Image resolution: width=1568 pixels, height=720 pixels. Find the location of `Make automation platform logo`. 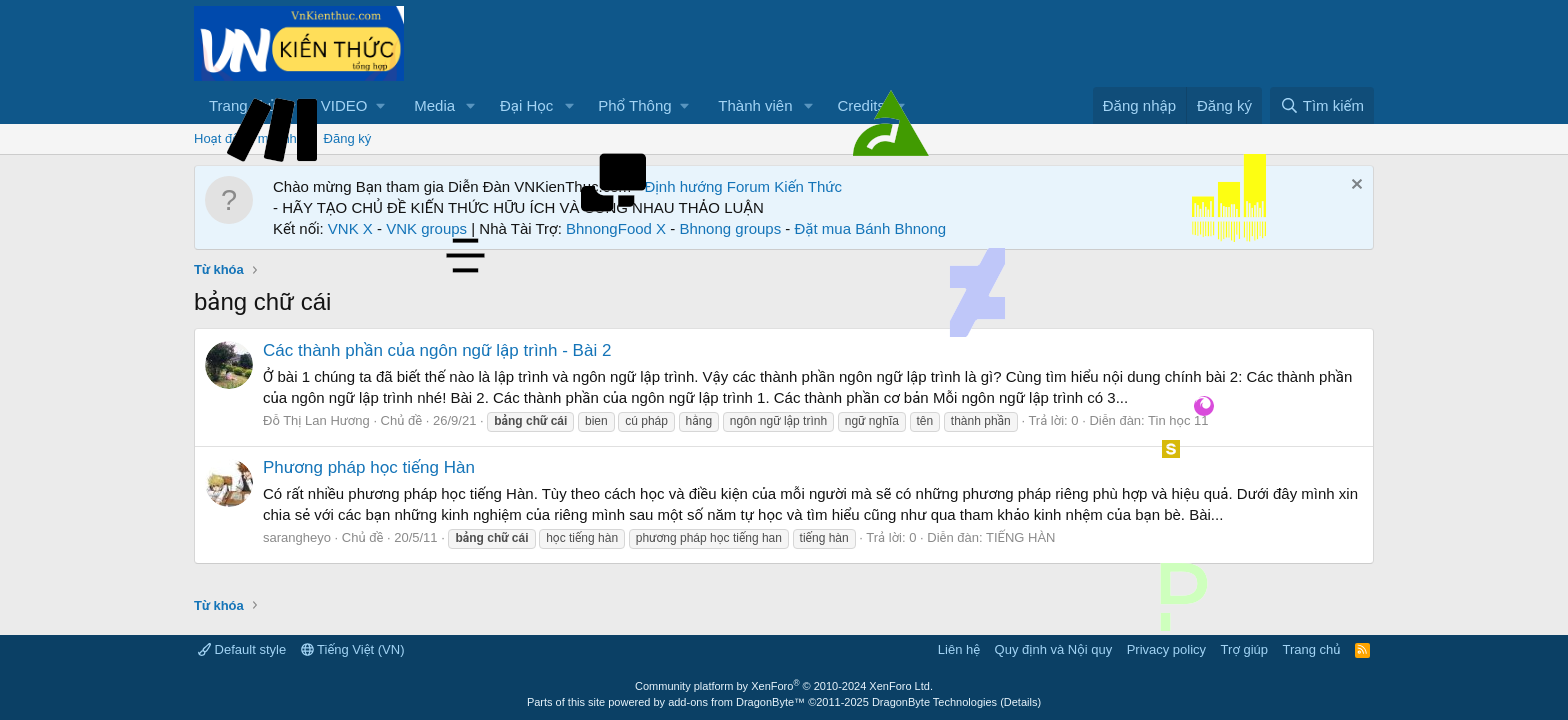

Make automation platform logo is located at coordinates (272, 130).